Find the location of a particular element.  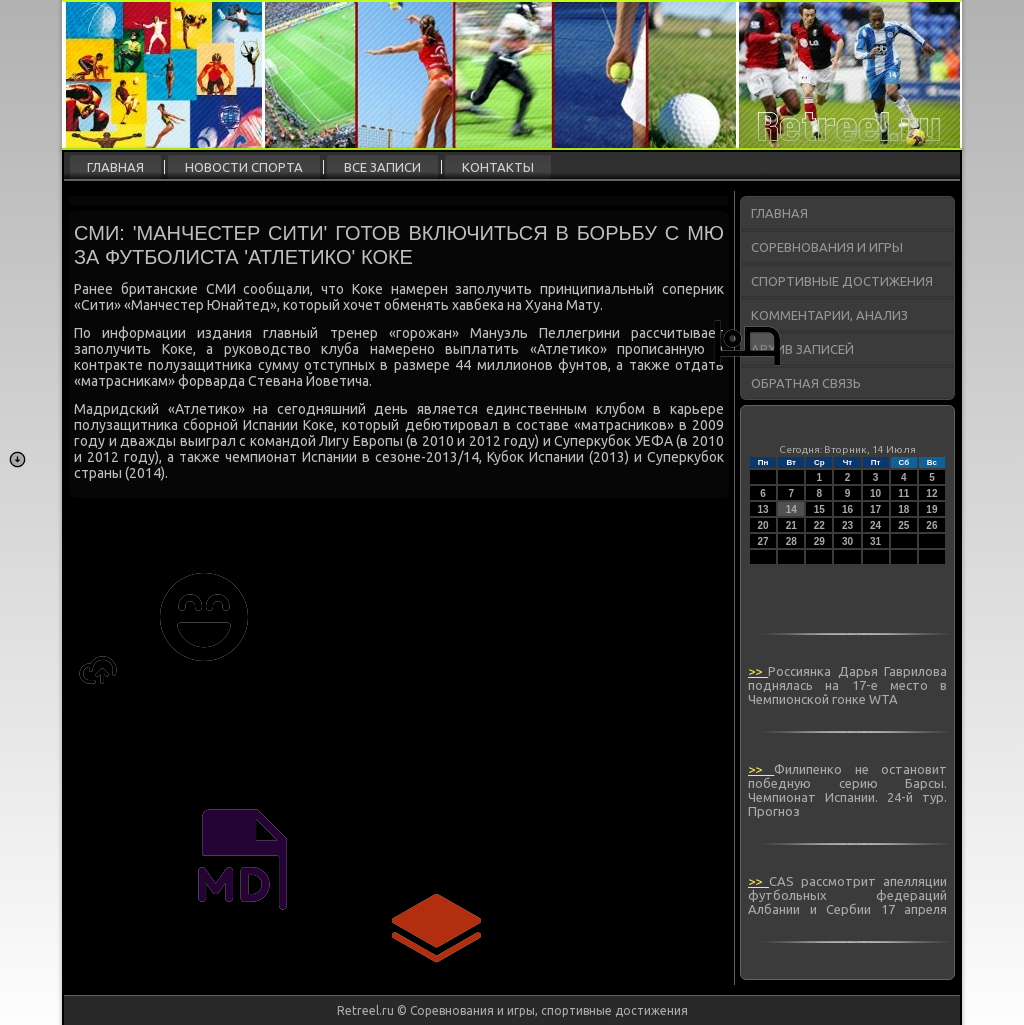

find nearby hotels or accommodations is located at coordinates (747, 341).